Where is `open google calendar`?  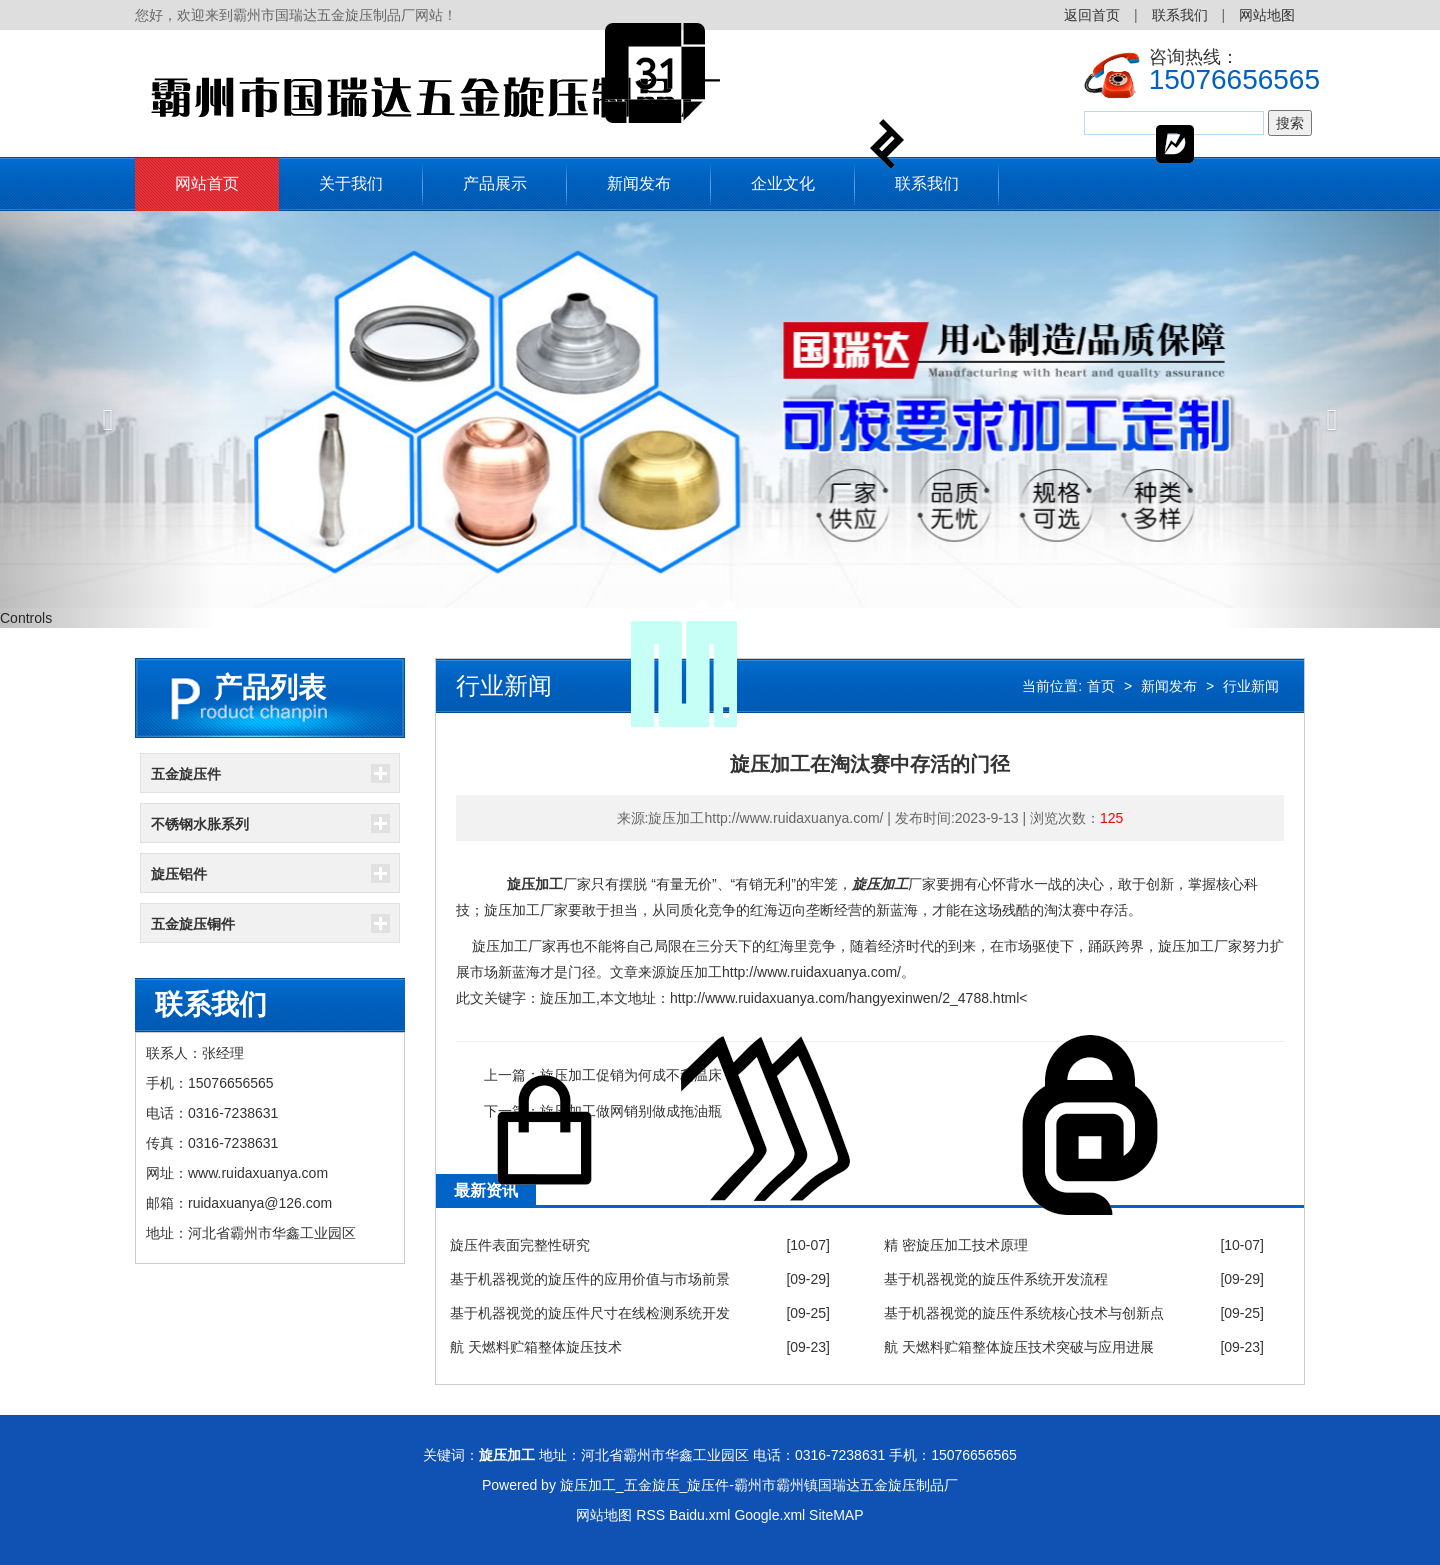 open google calendar is located at coordinates (655, 73).